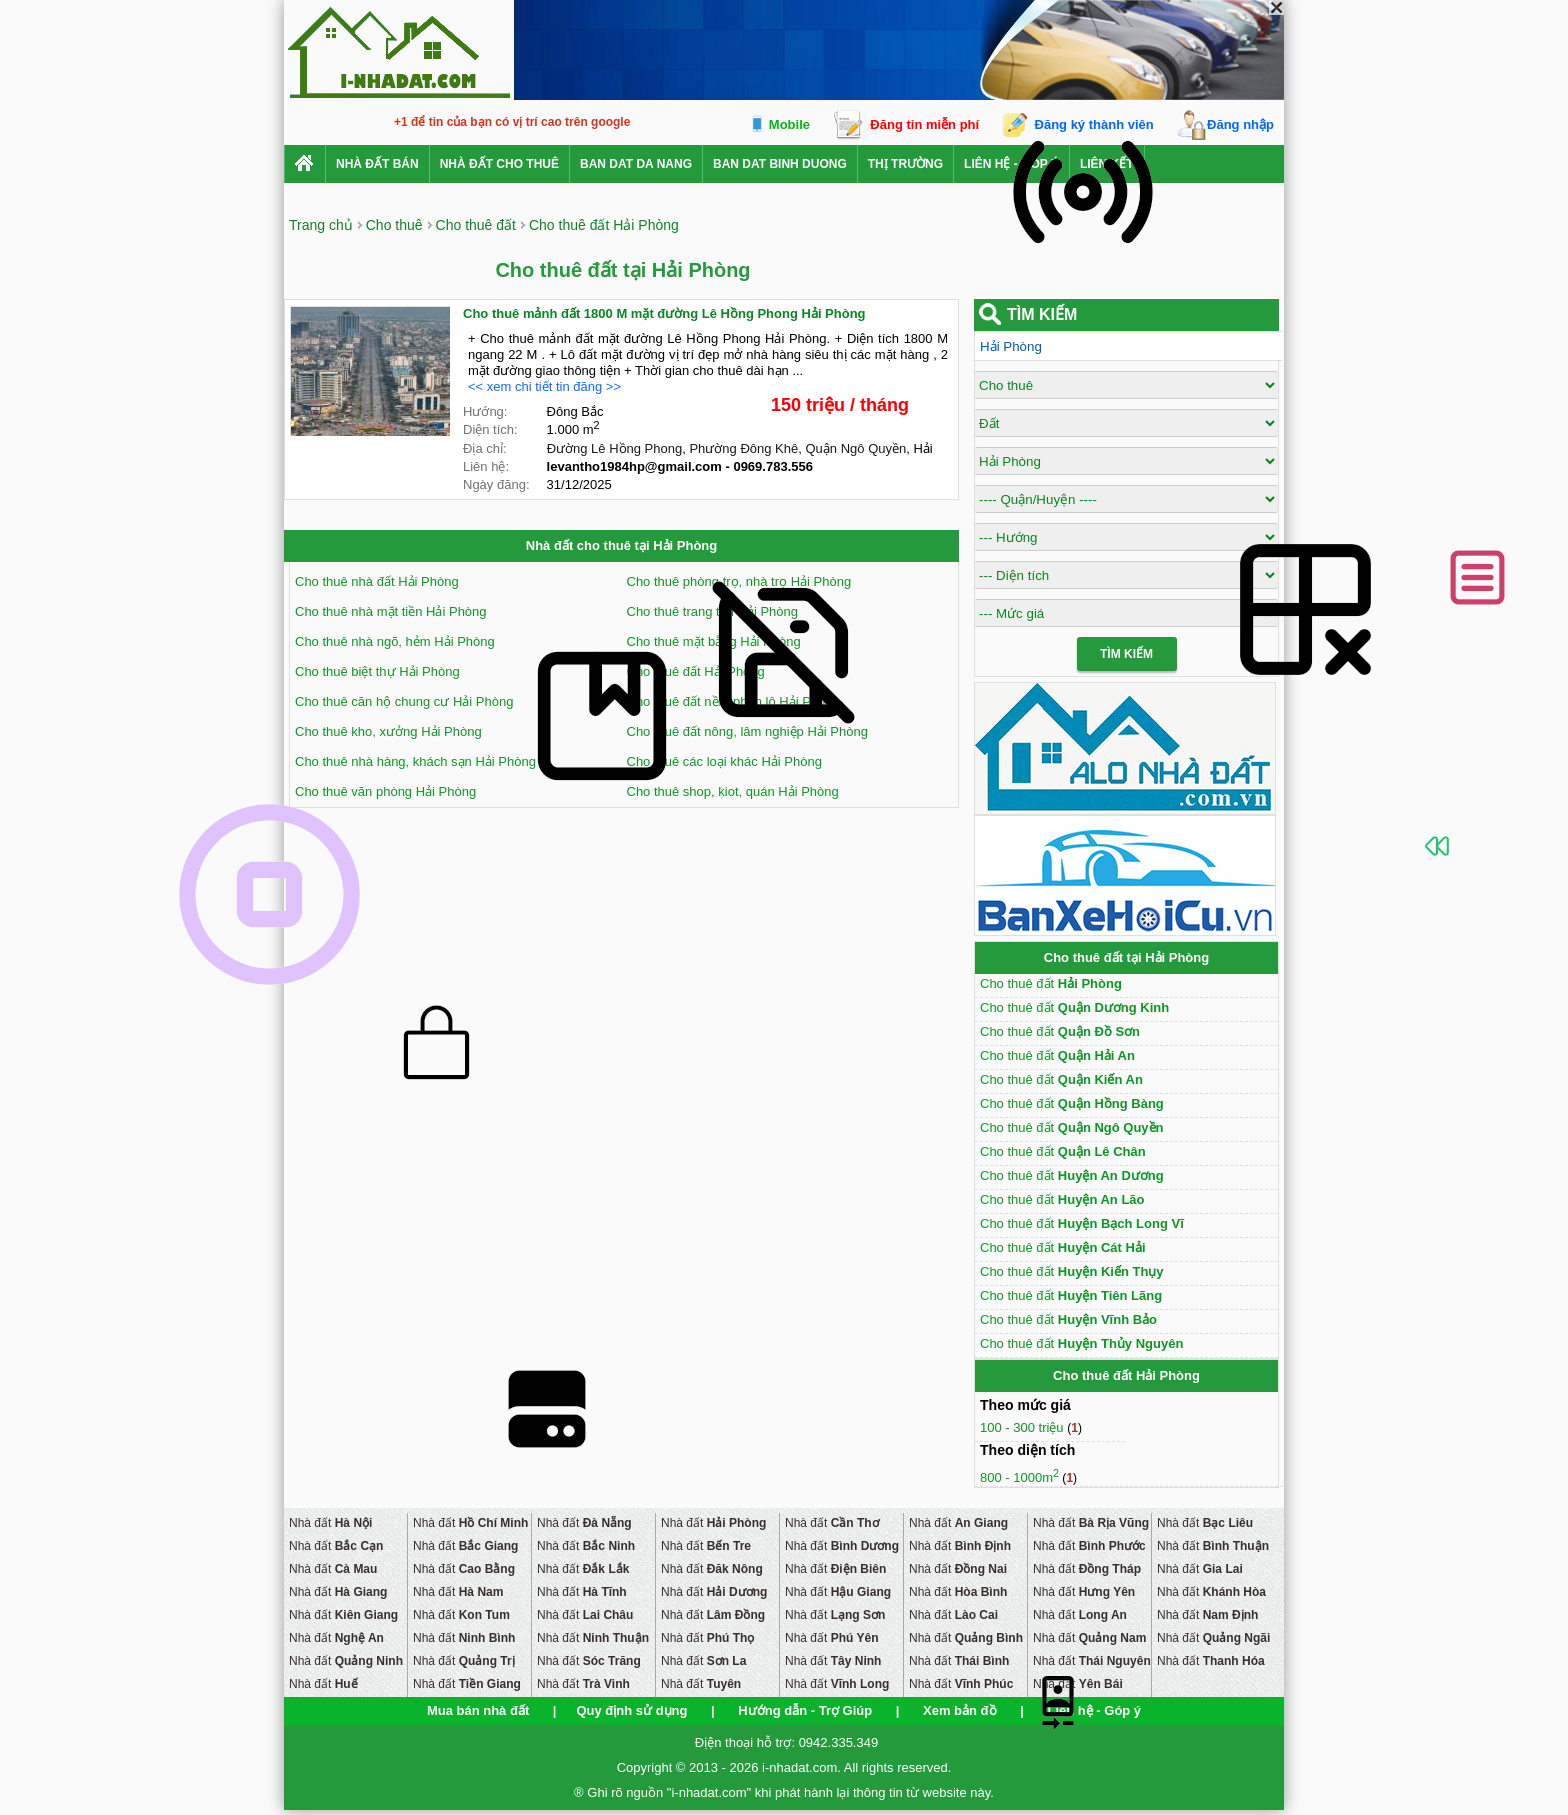  What do you see at coordinates (1083, 192) in the screenshot?
I see `access radio or audio streaming` at bounding box center [1083, 192].